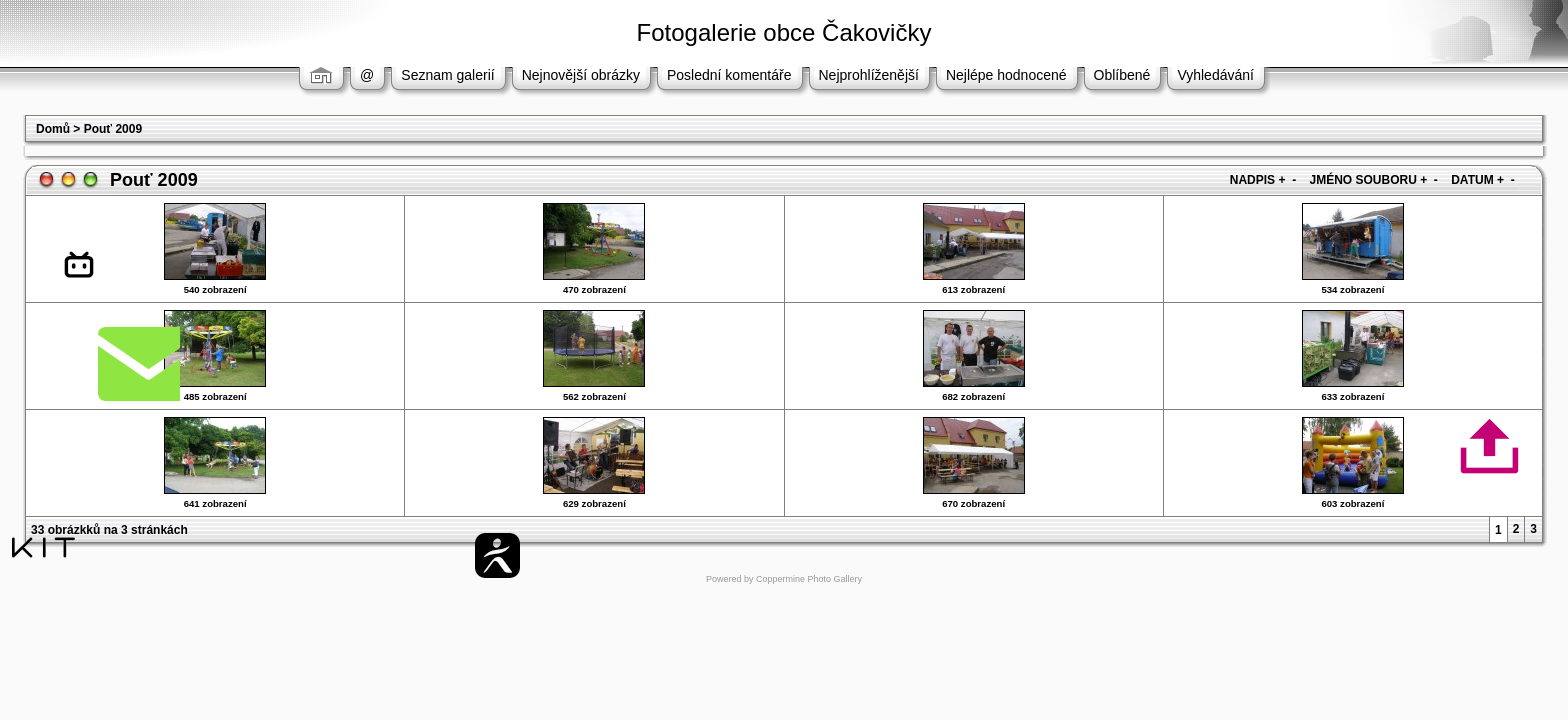 This screenshot has width=1568, height=720. What do you see at coordinates (43, 547) in the screenshot?
I see `kit email marketing platform logo` at bounding box center [43, 547].